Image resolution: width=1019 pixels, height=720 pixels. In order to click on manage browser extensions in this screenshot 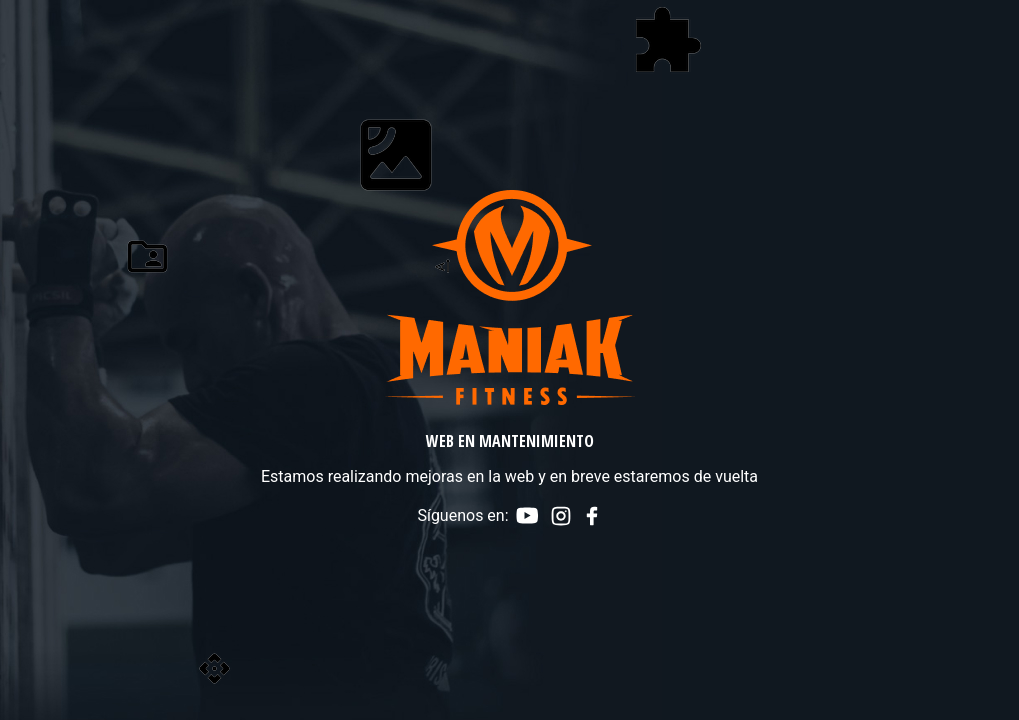, I will do `click(667, 41)`.